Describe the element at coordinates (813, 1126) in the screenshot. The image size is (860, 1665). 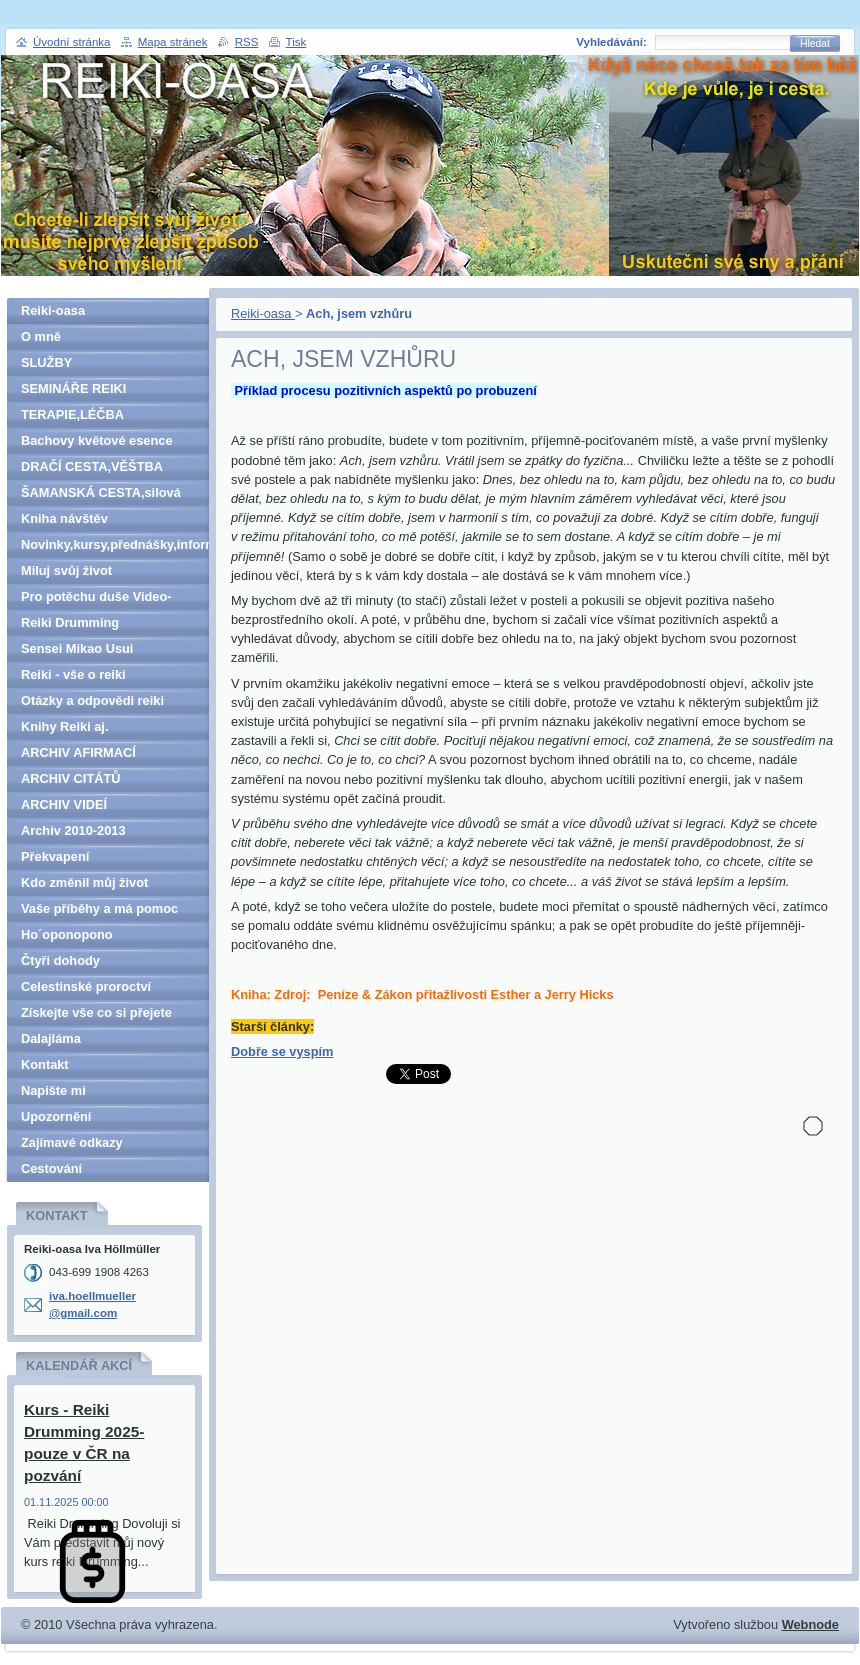
I see `indicates a stop or warning state` at that location.